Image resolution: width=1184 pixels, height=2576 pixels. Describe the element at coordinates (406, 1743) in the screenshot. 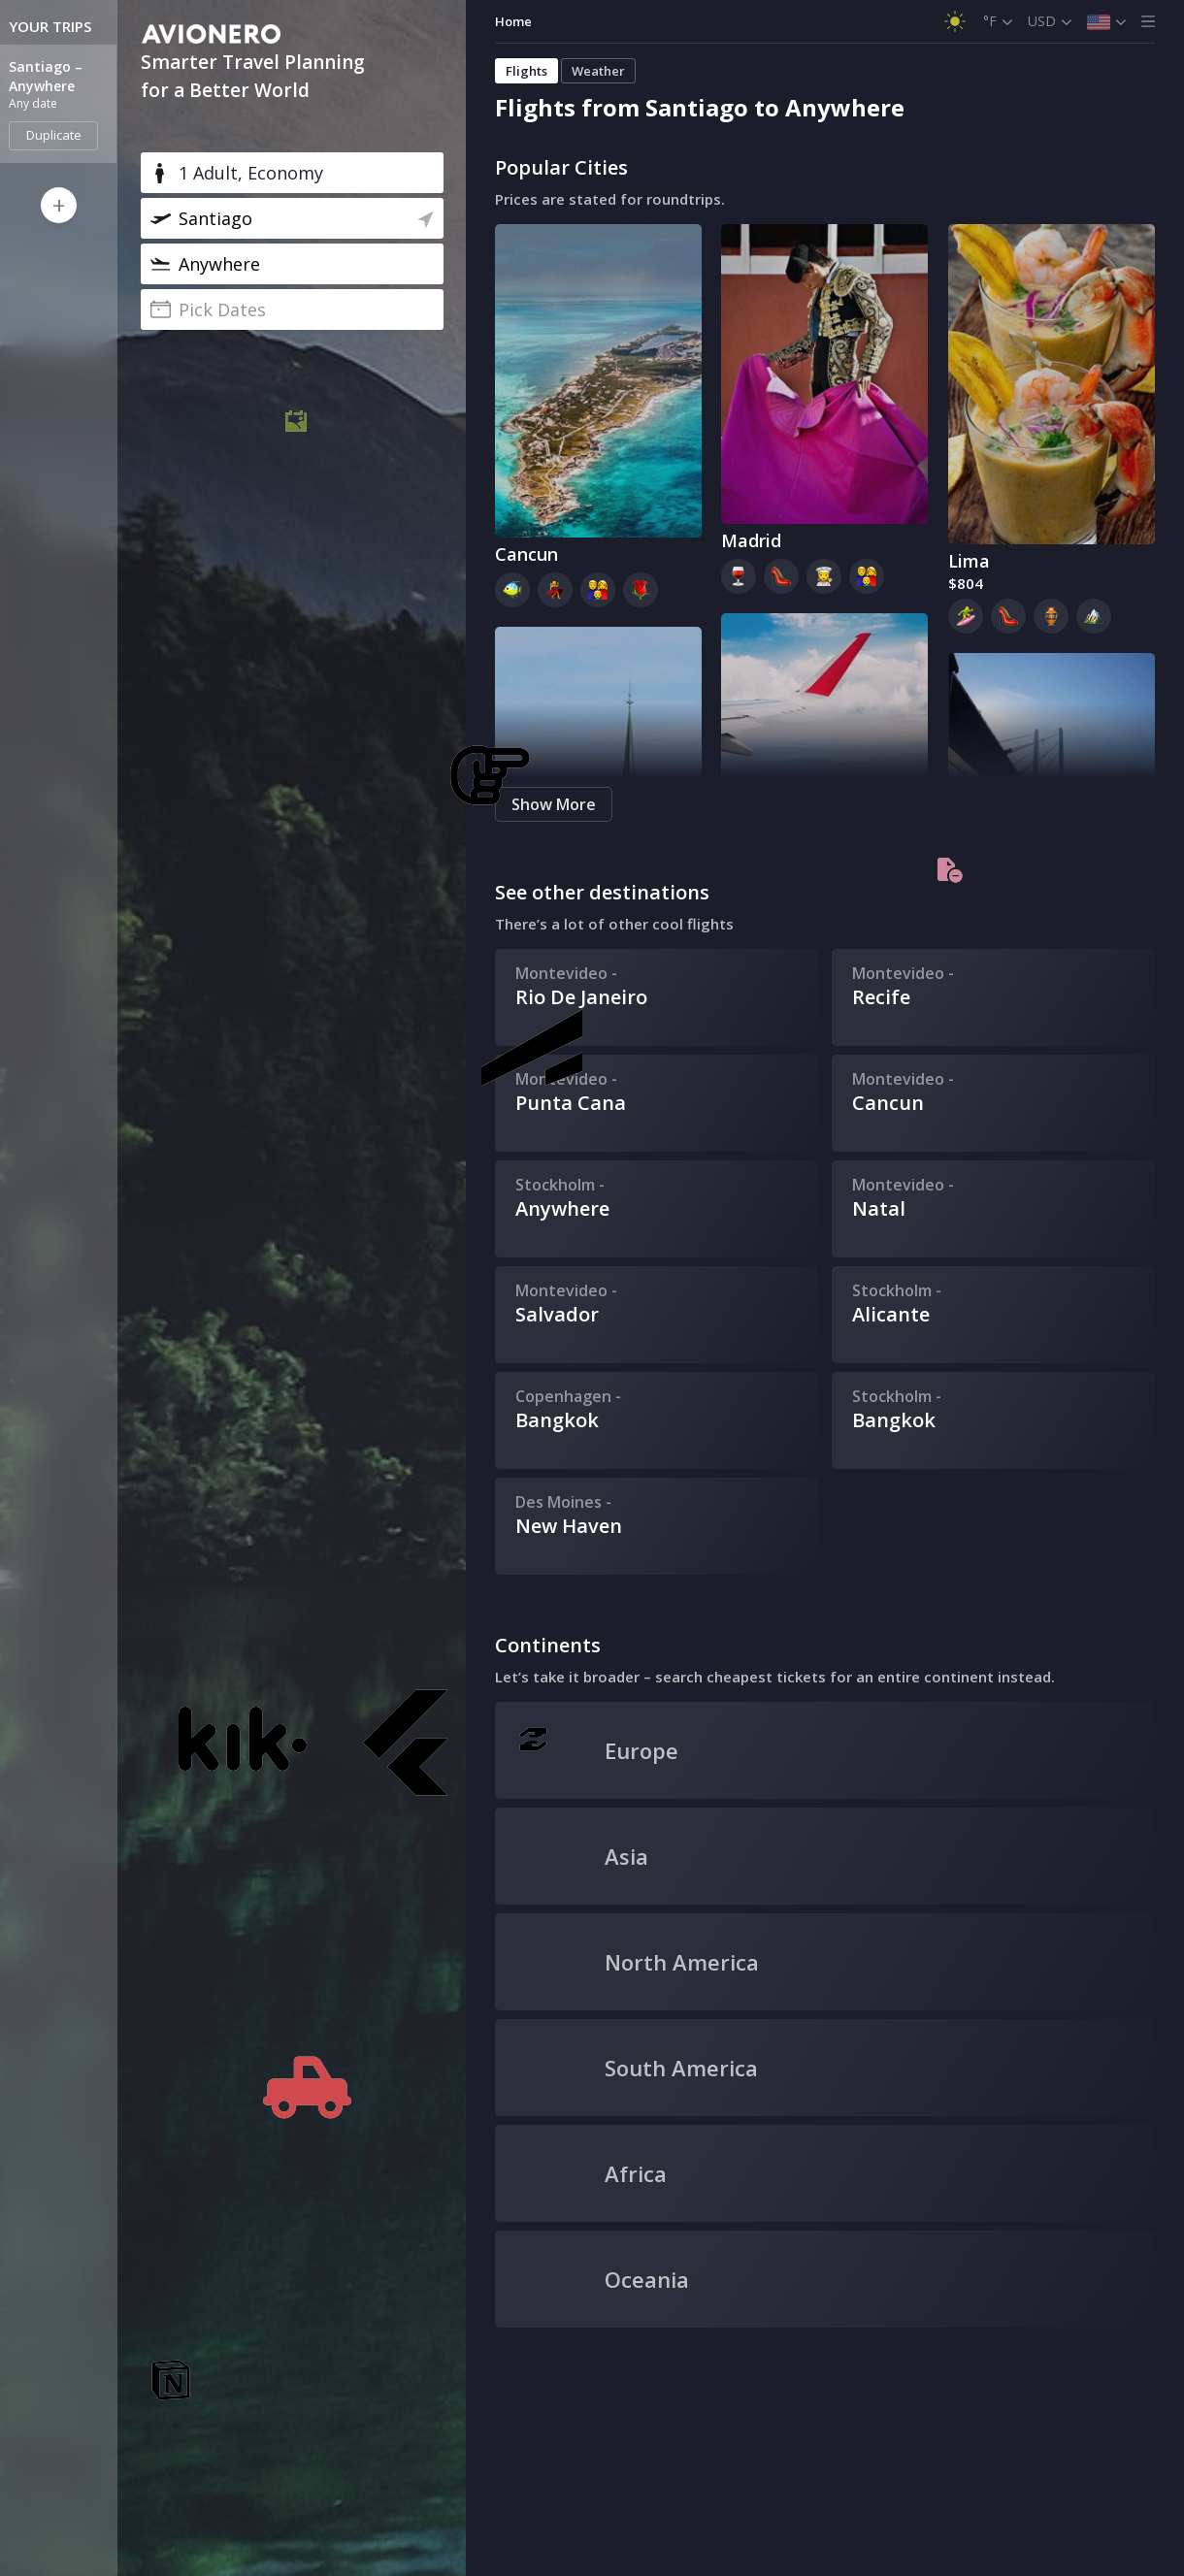

I see `flutter framework logo` at that location.